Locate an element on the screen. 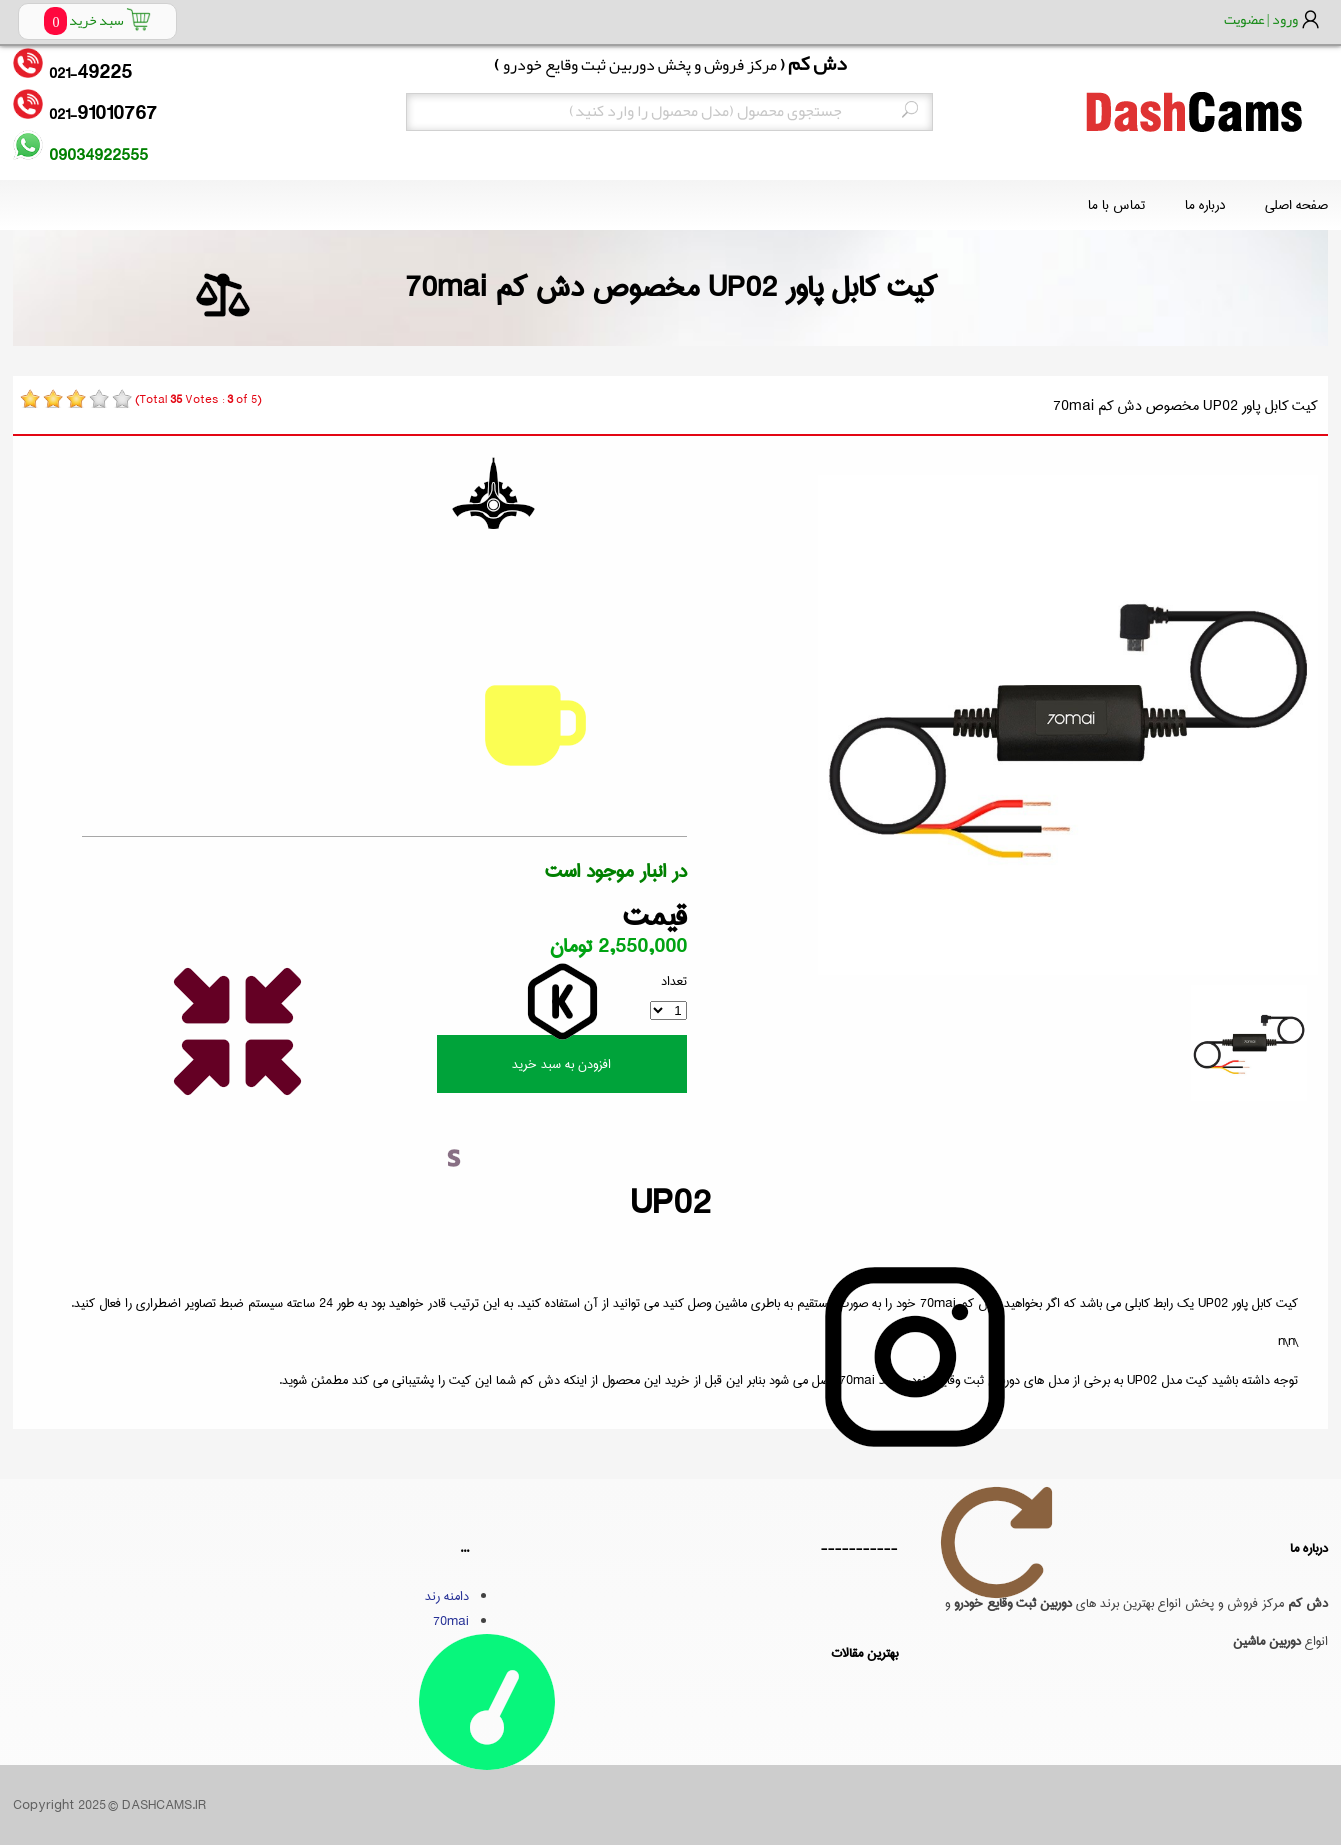  open instagram app is located at coordinates (915, 1357).